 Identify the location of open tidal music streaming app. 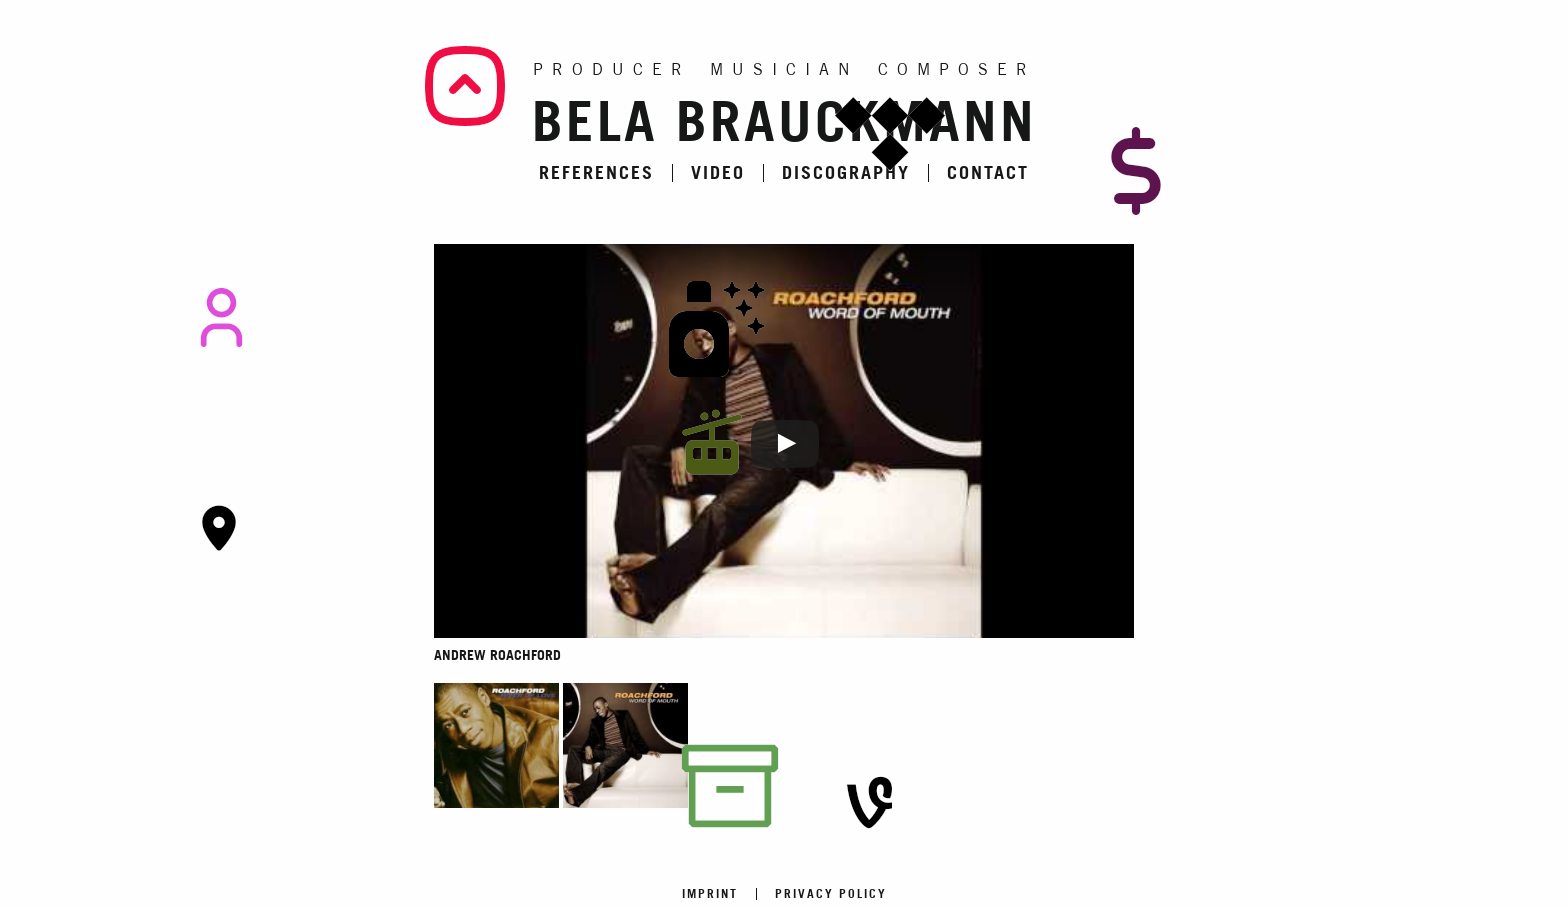
(890, 133).